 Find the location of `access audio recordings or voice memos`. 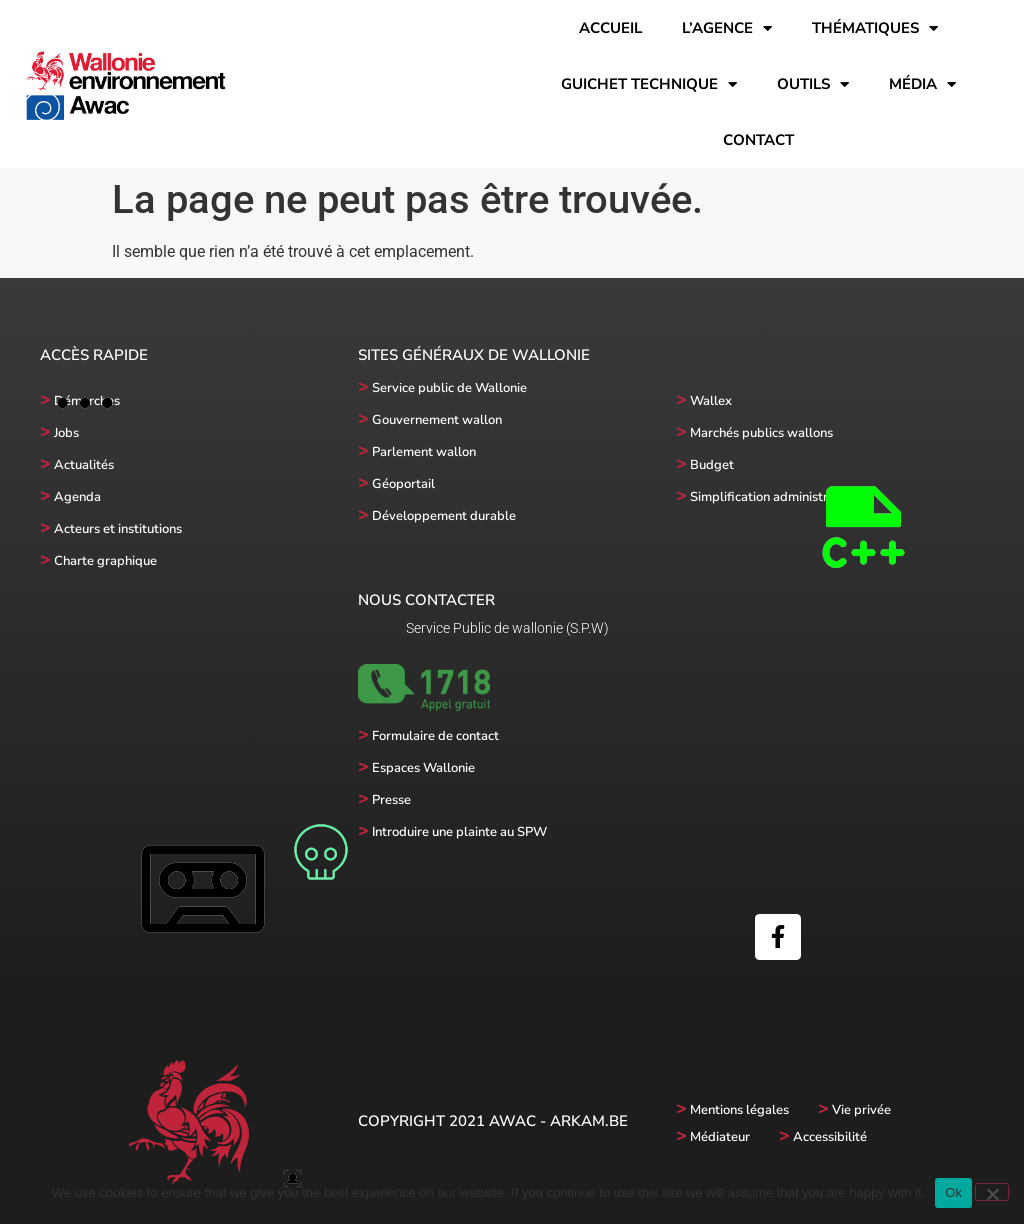

access audio recordings or voice memos is located at coordinates (203, 889).